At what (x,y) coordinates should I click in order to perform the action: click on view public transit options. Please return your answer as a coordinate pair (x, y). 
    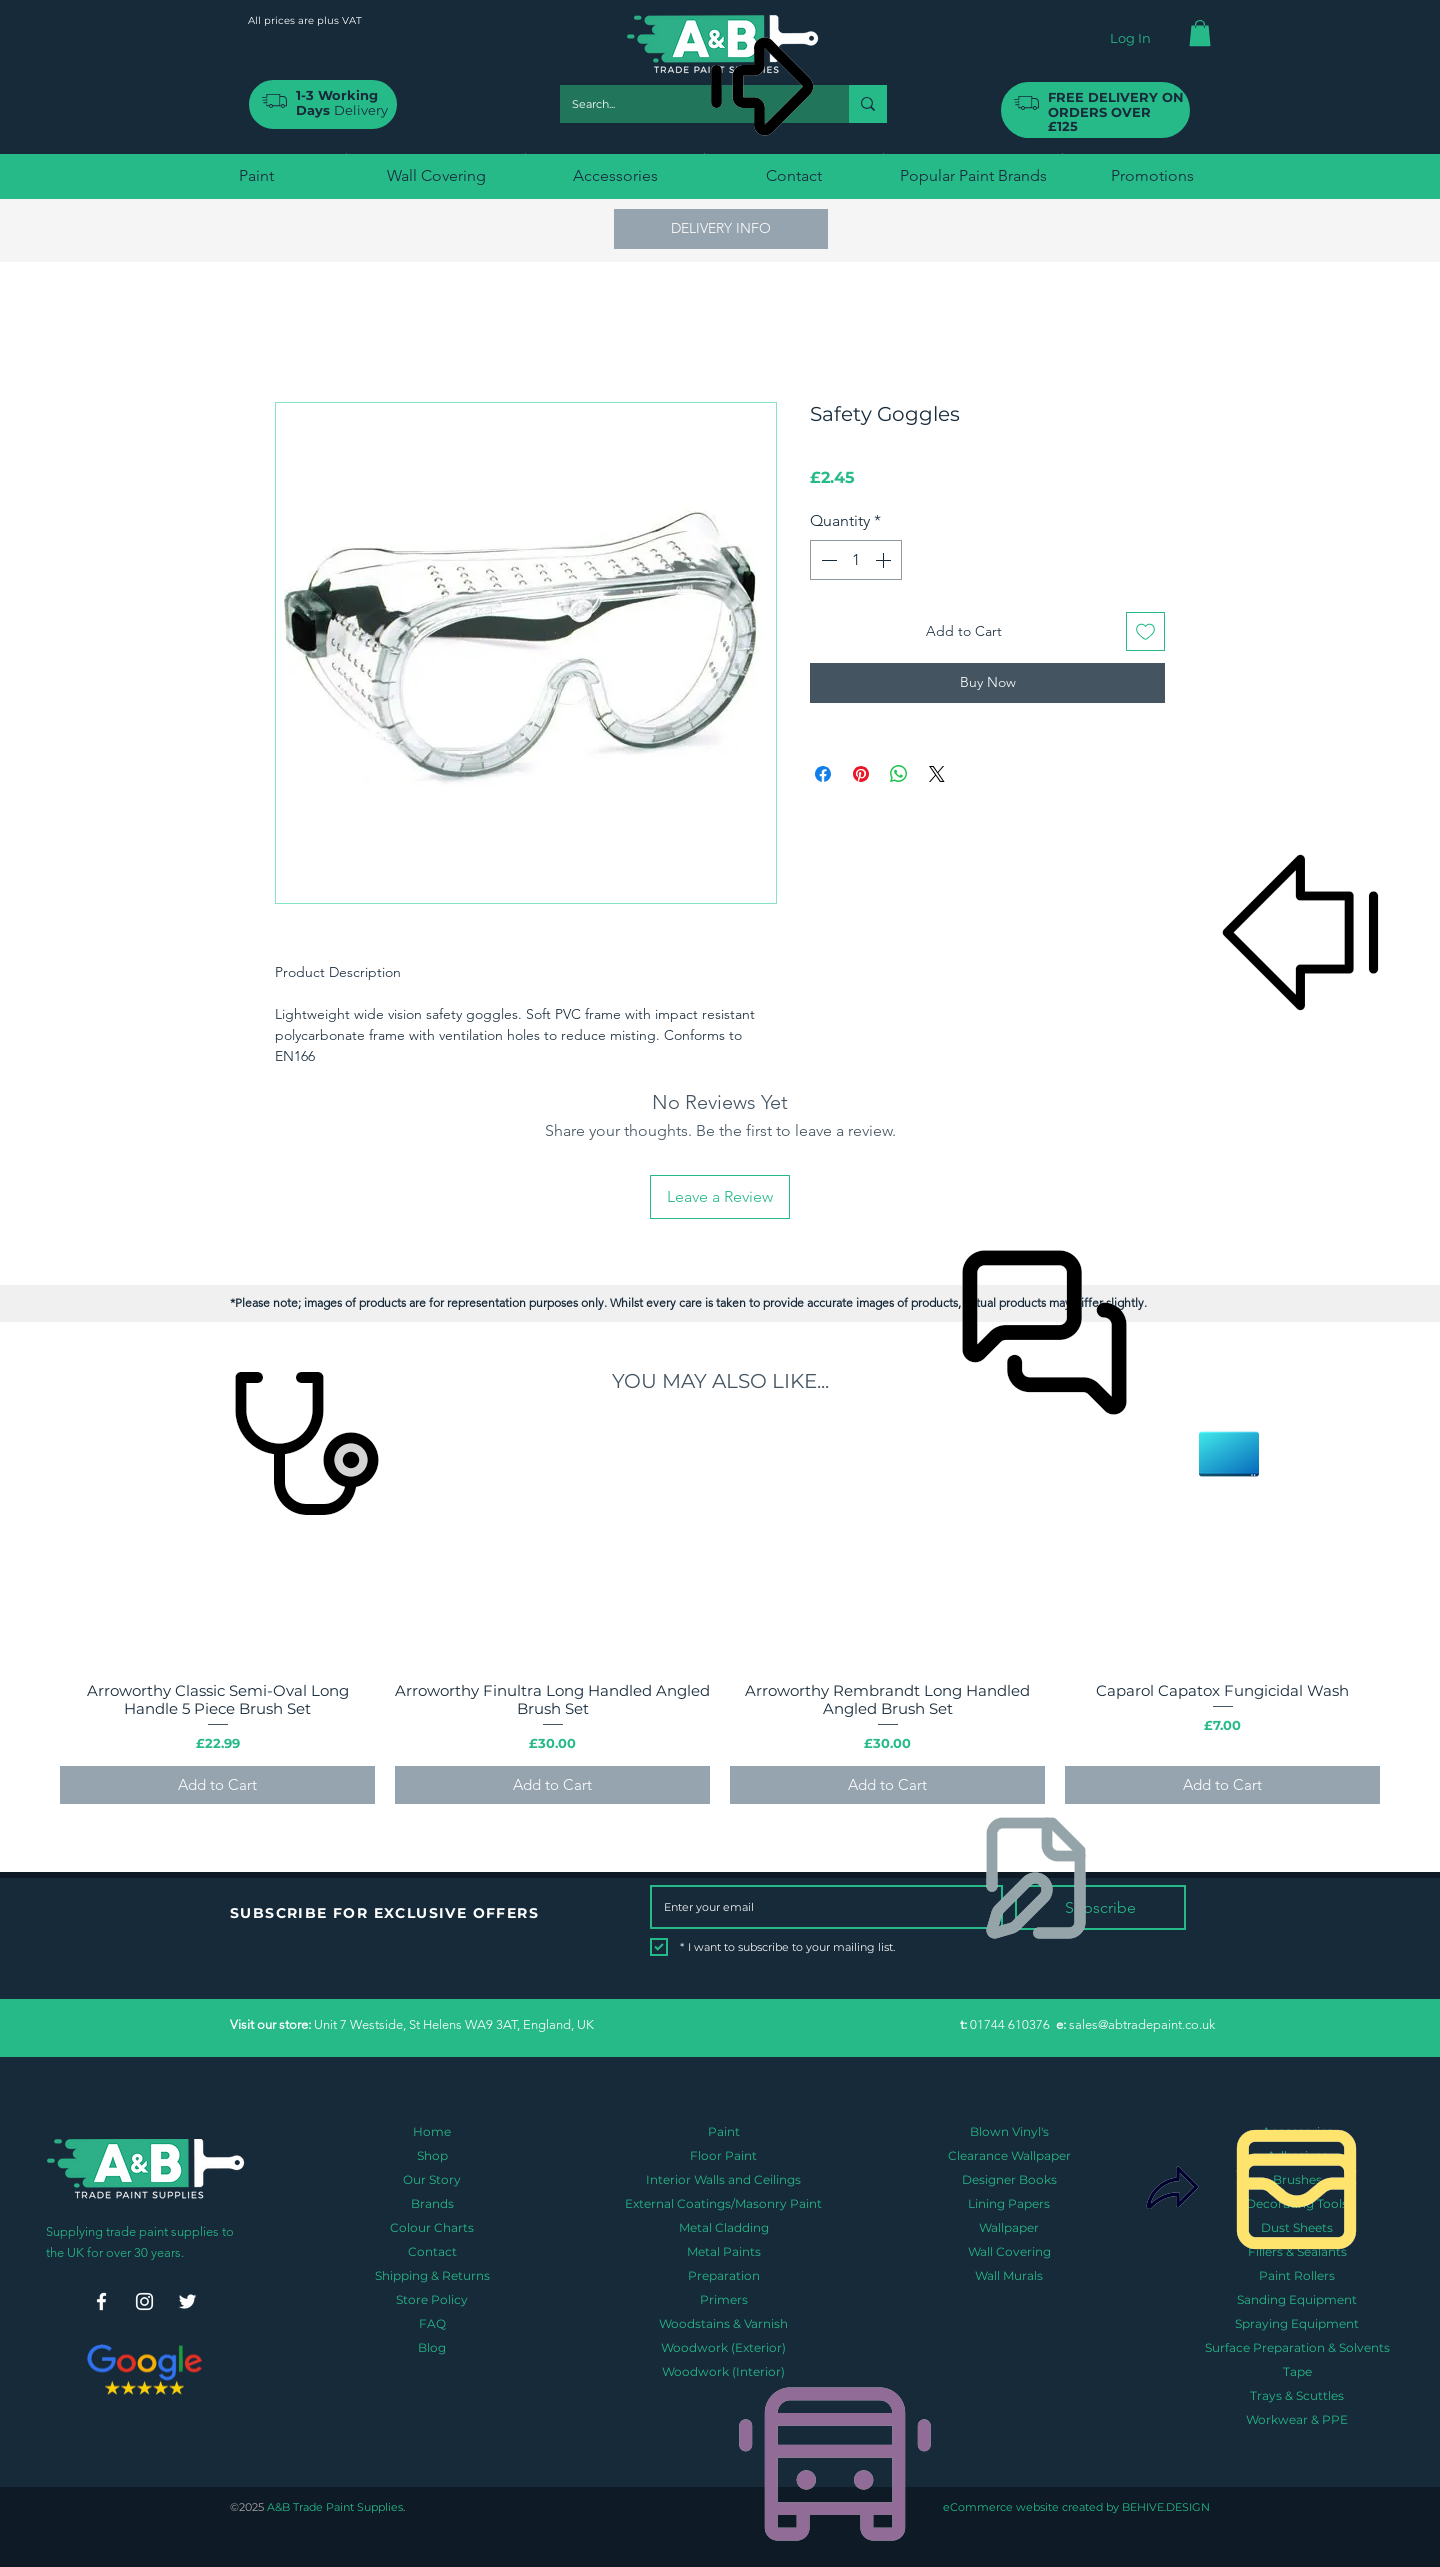
    Looking at the image, I should click on (835, 2464).